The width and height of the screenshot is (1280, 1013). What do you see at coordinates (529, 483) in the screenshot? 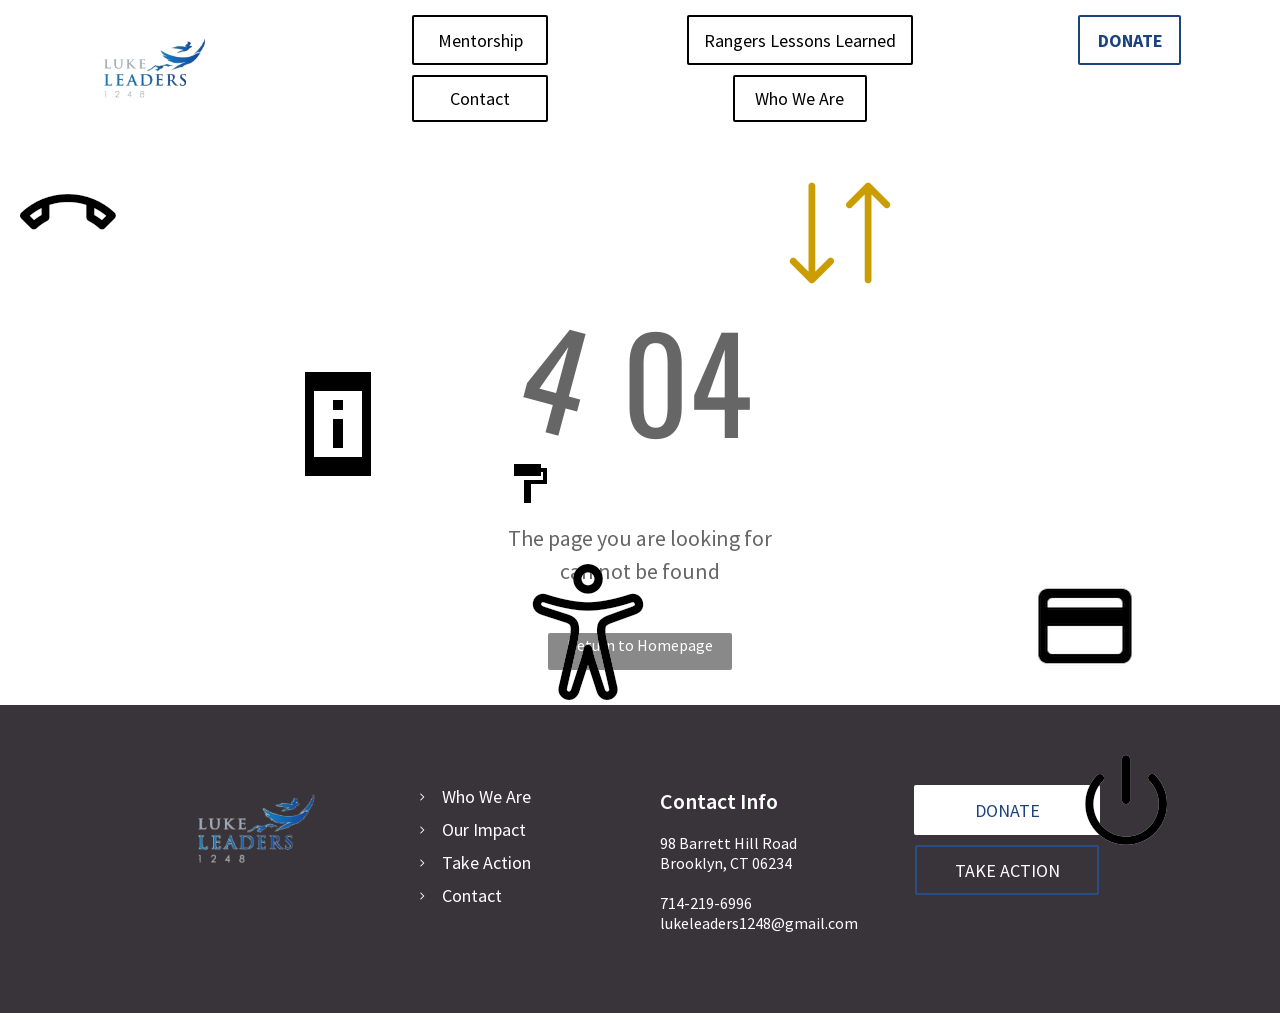
I see `apply formatting style to selected content` at bounding box center [529, 483].